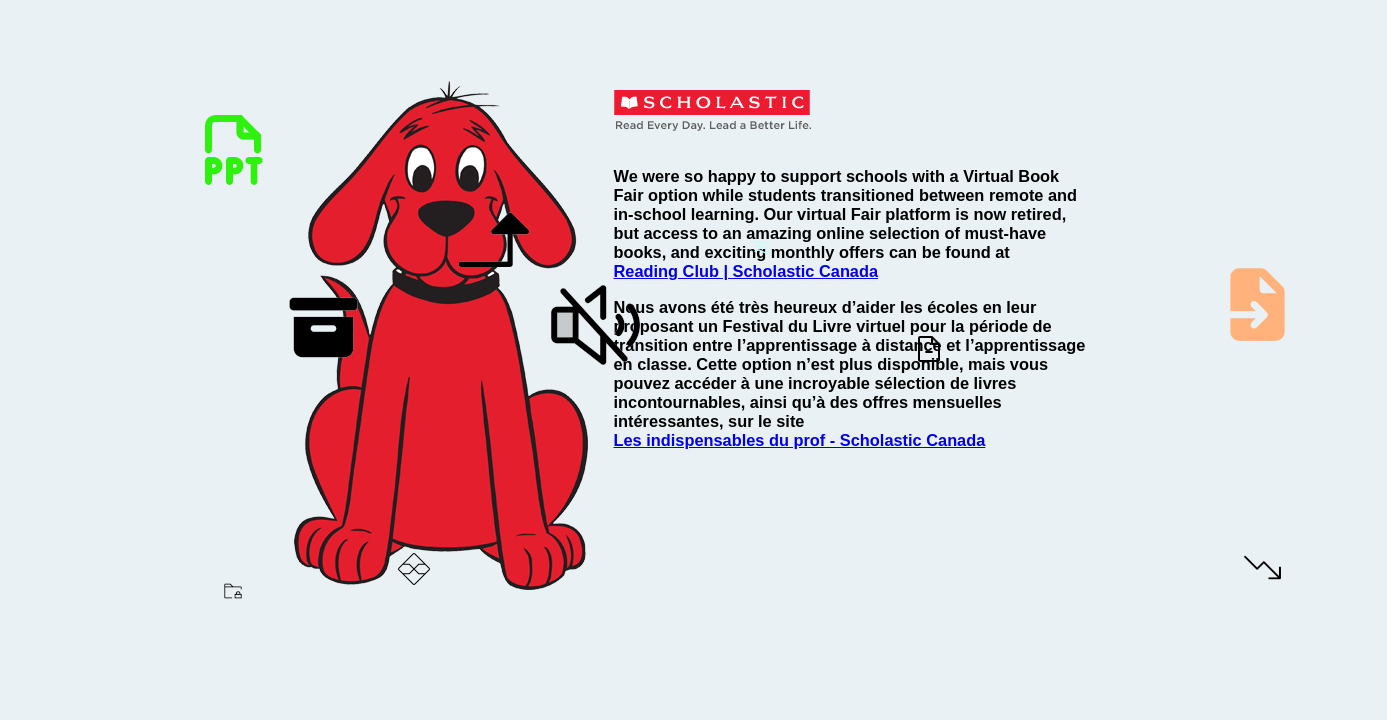  I want to click on import file or document, so click(1257, 304).